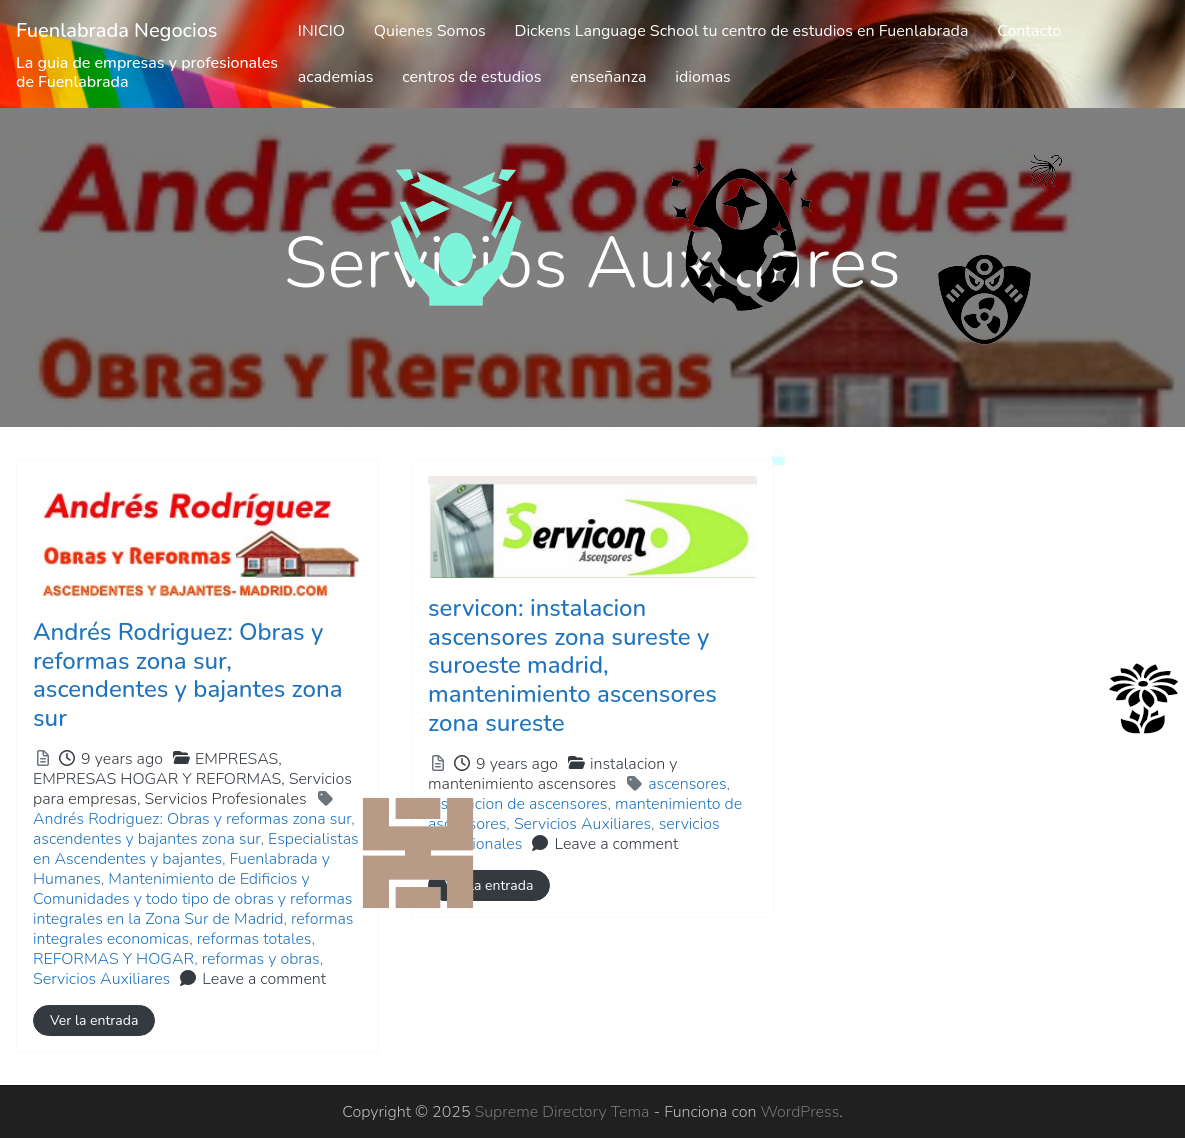 The width and height of the screenshot is (1185, 1138). Describe the element at coordinates (418, 853) in the screenshot. I see `abstract game element or tile` at that location.